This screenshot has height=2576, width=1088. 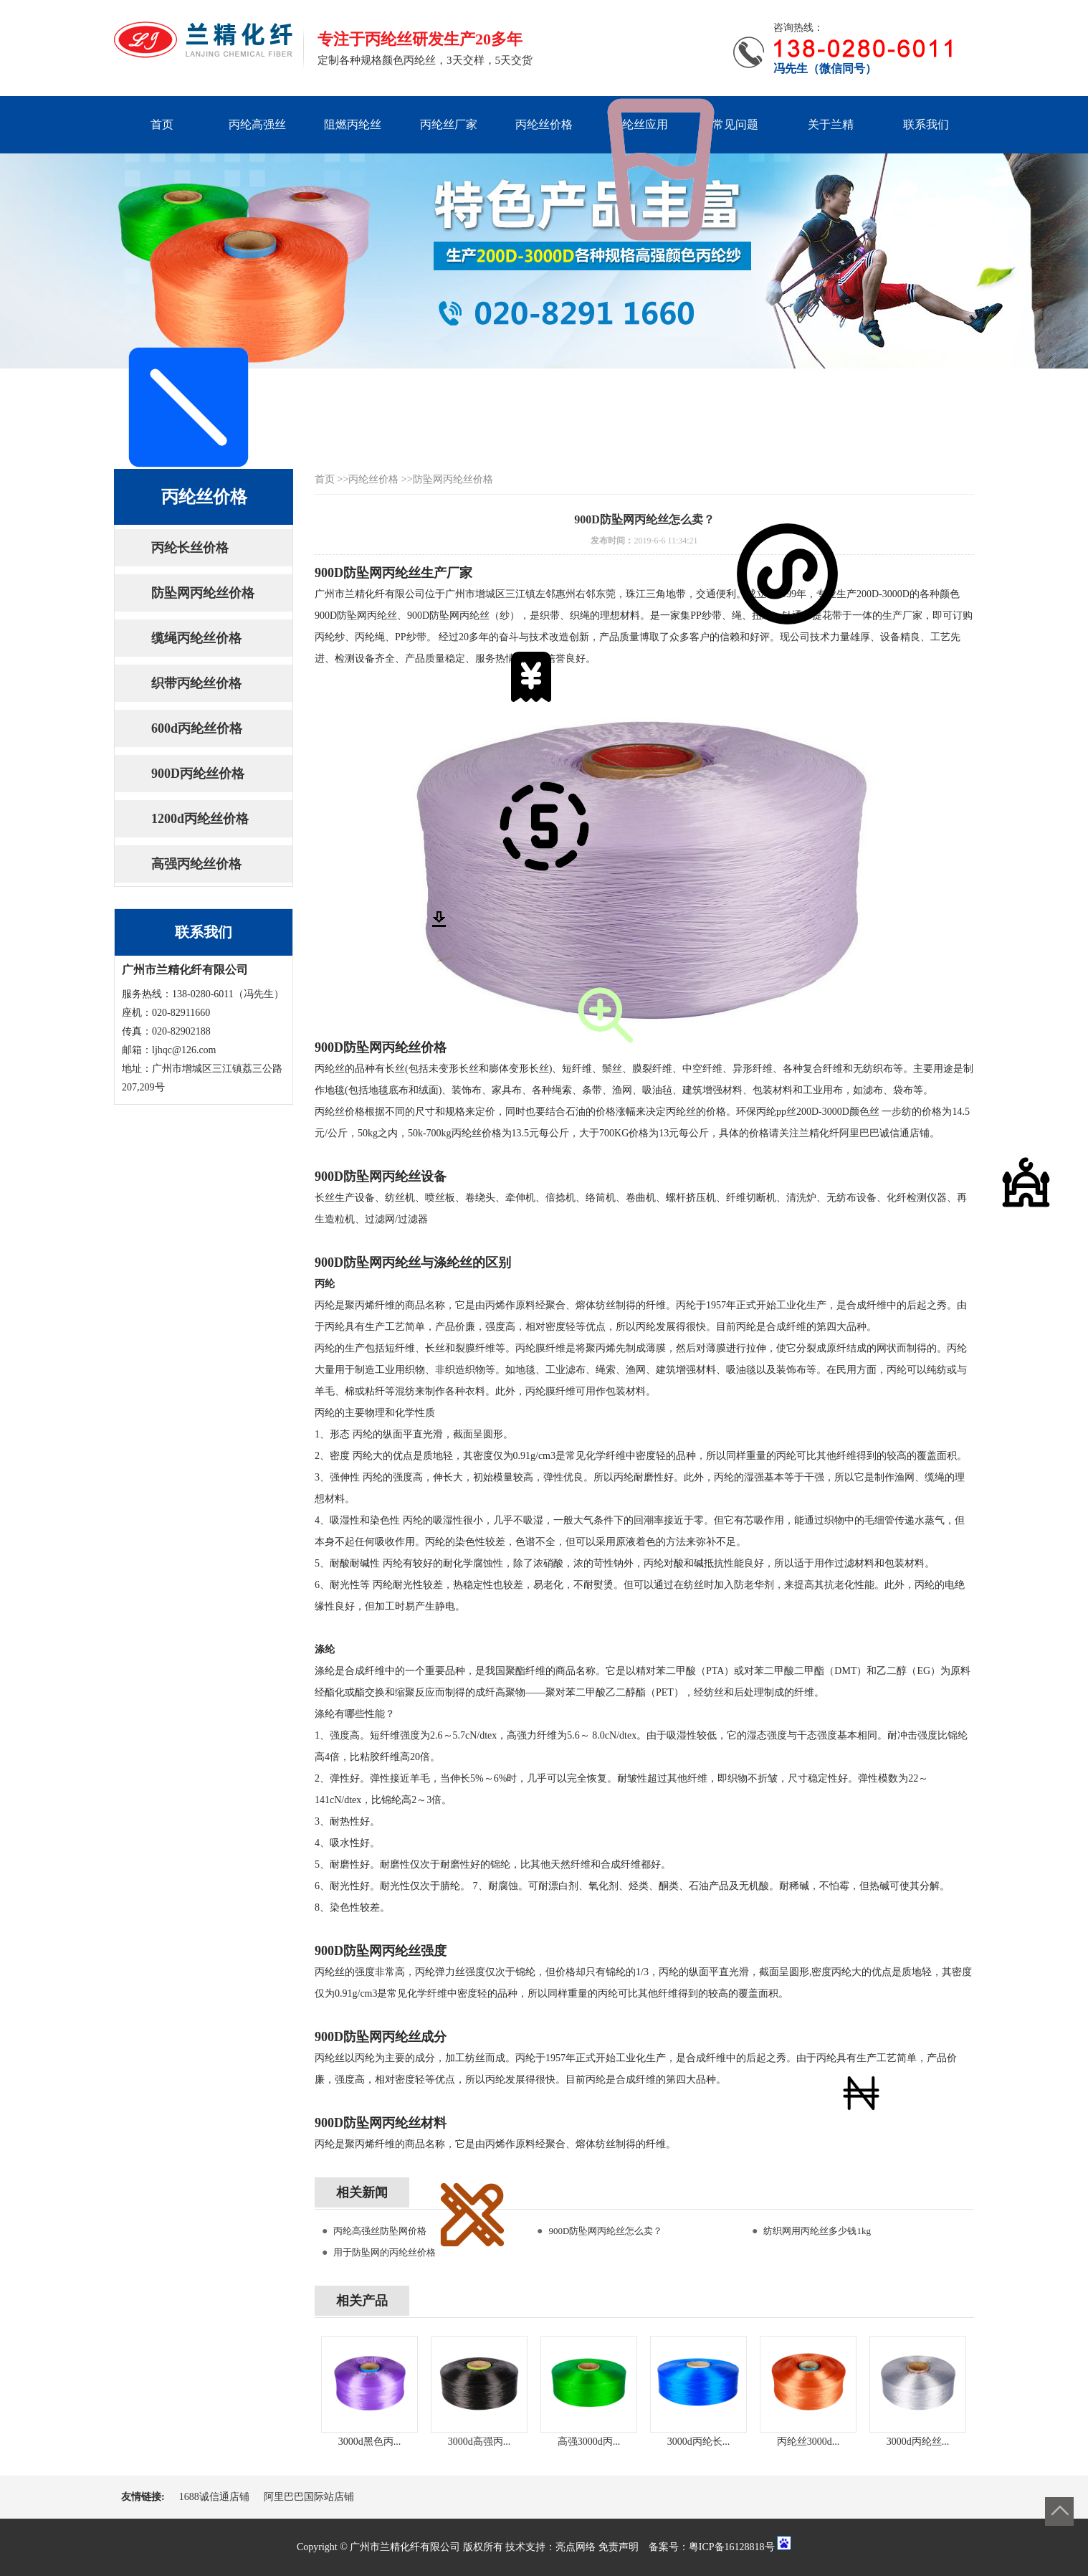 I want to click on tools or settings unavailable, so click(x=472, y=2215).